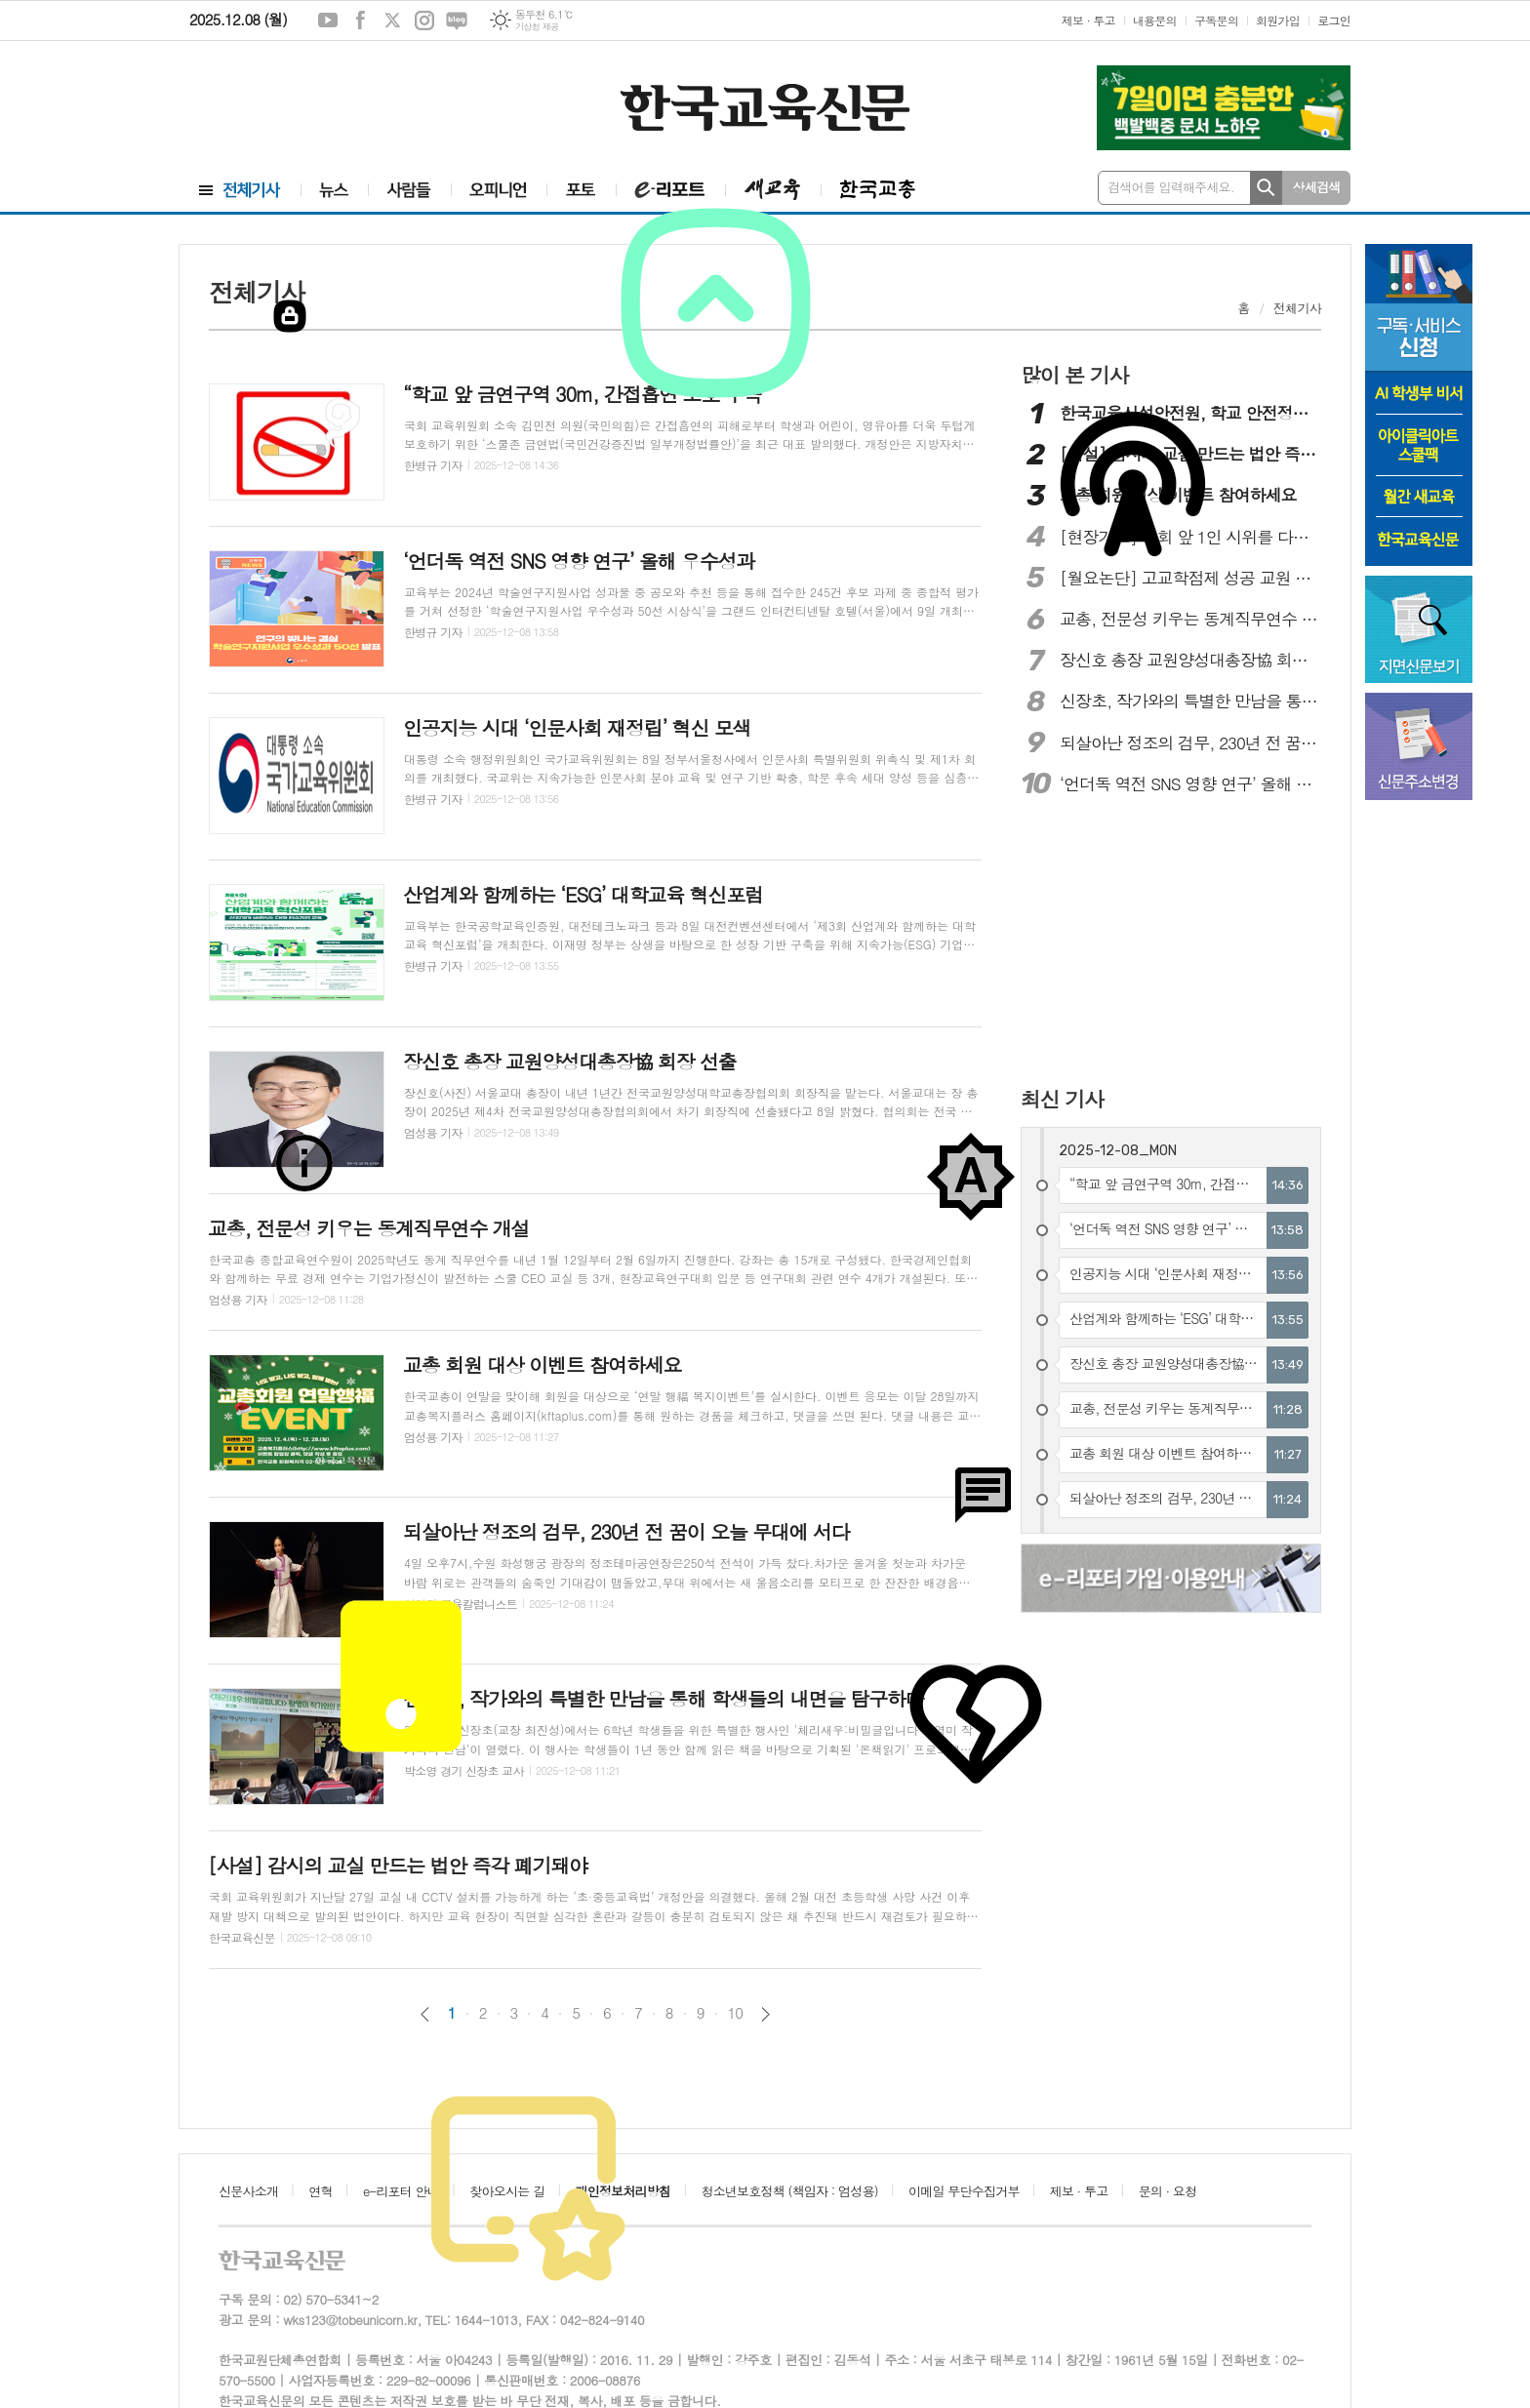 Image resolution: width=1530 pixels, height=2408 pixels. Describe the element at coordinates (523, 2179) in the screenshot. I see `mark this tablet as a favorite device` at that location.